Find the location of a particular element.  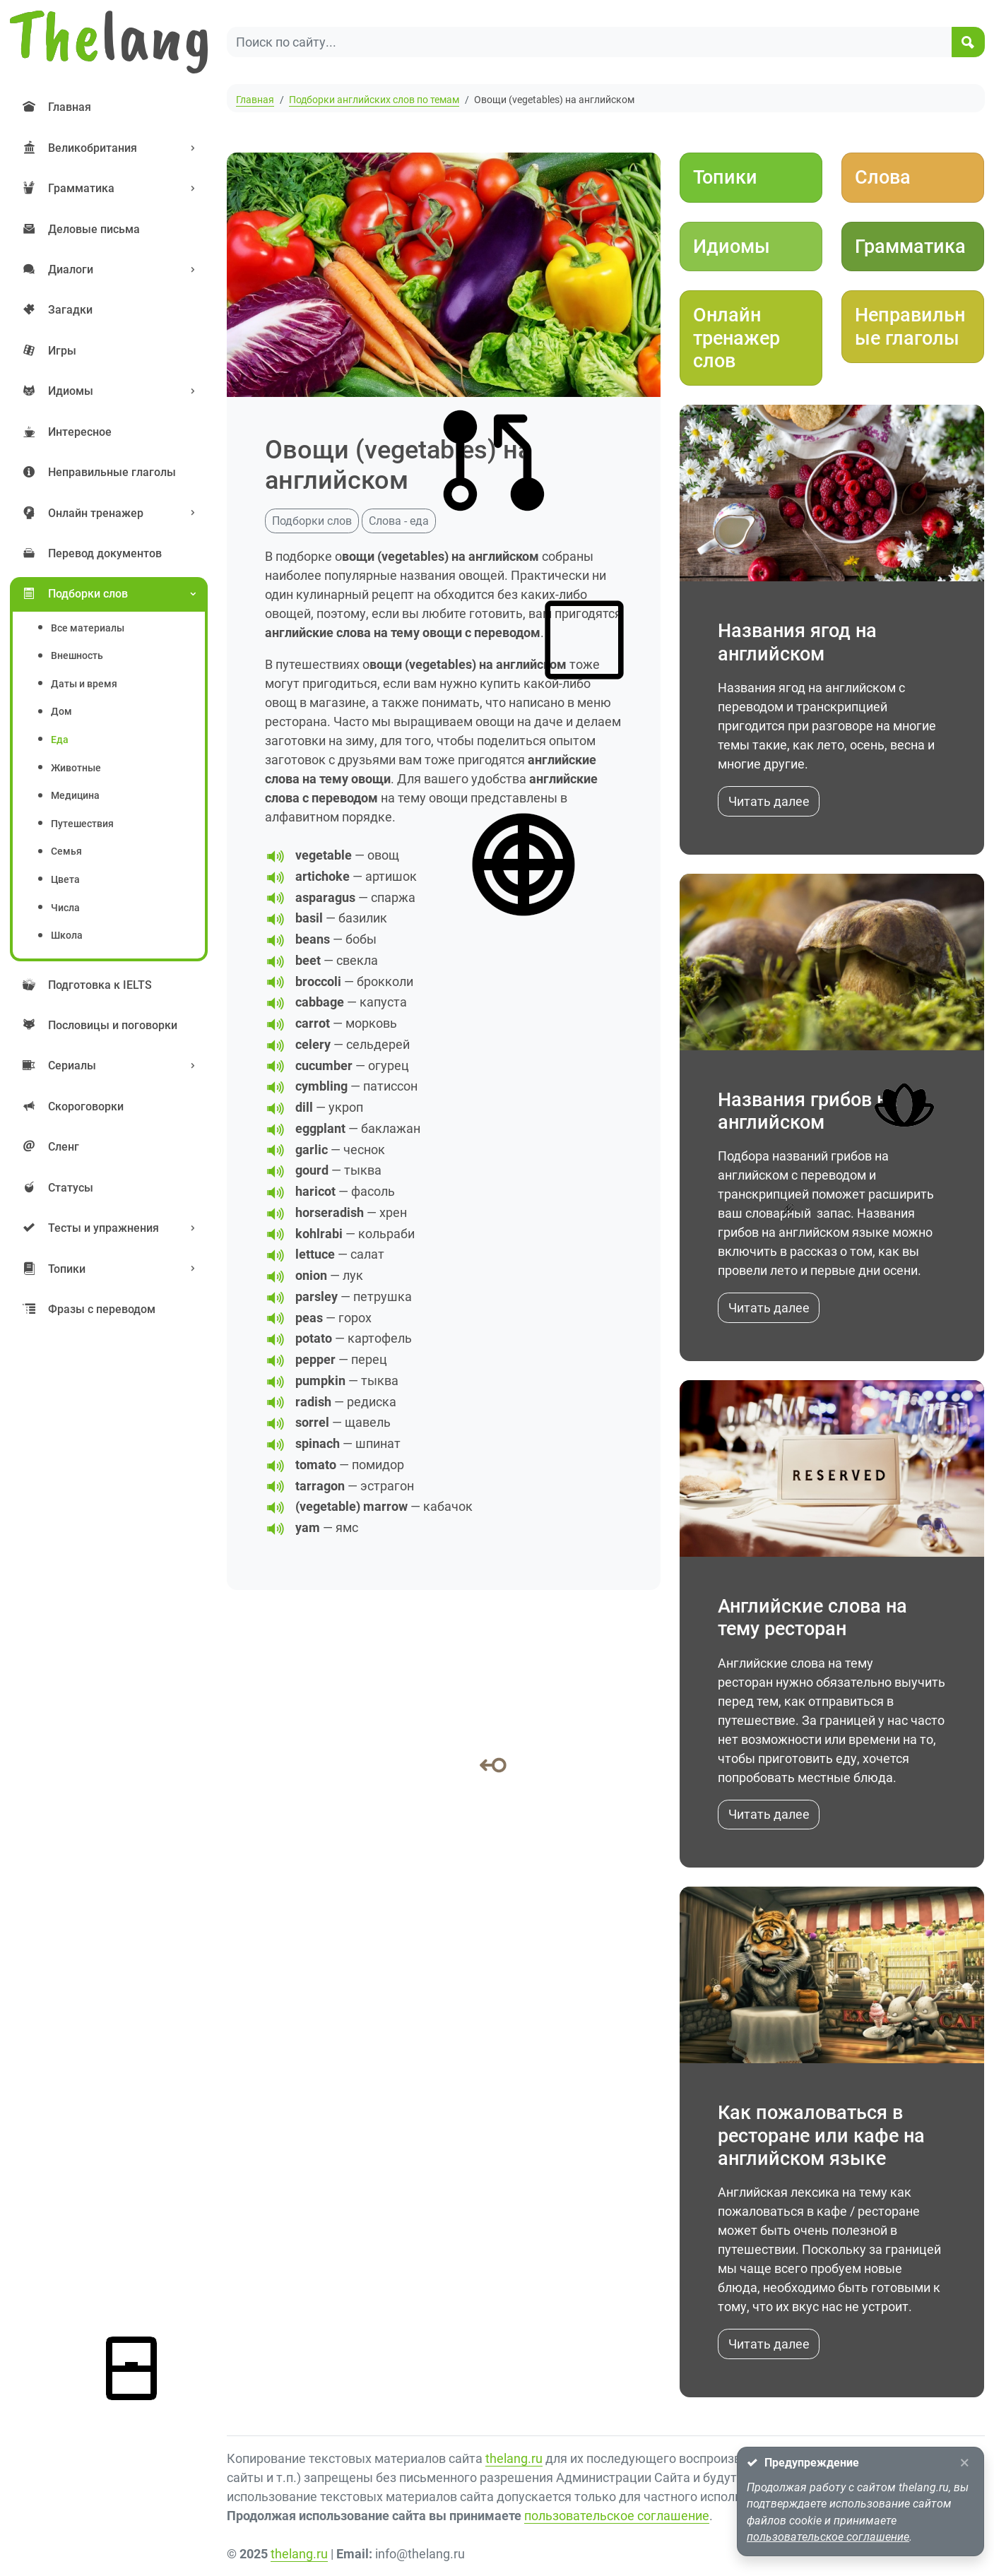

create a new pull request is located at coordinates (490, 461).